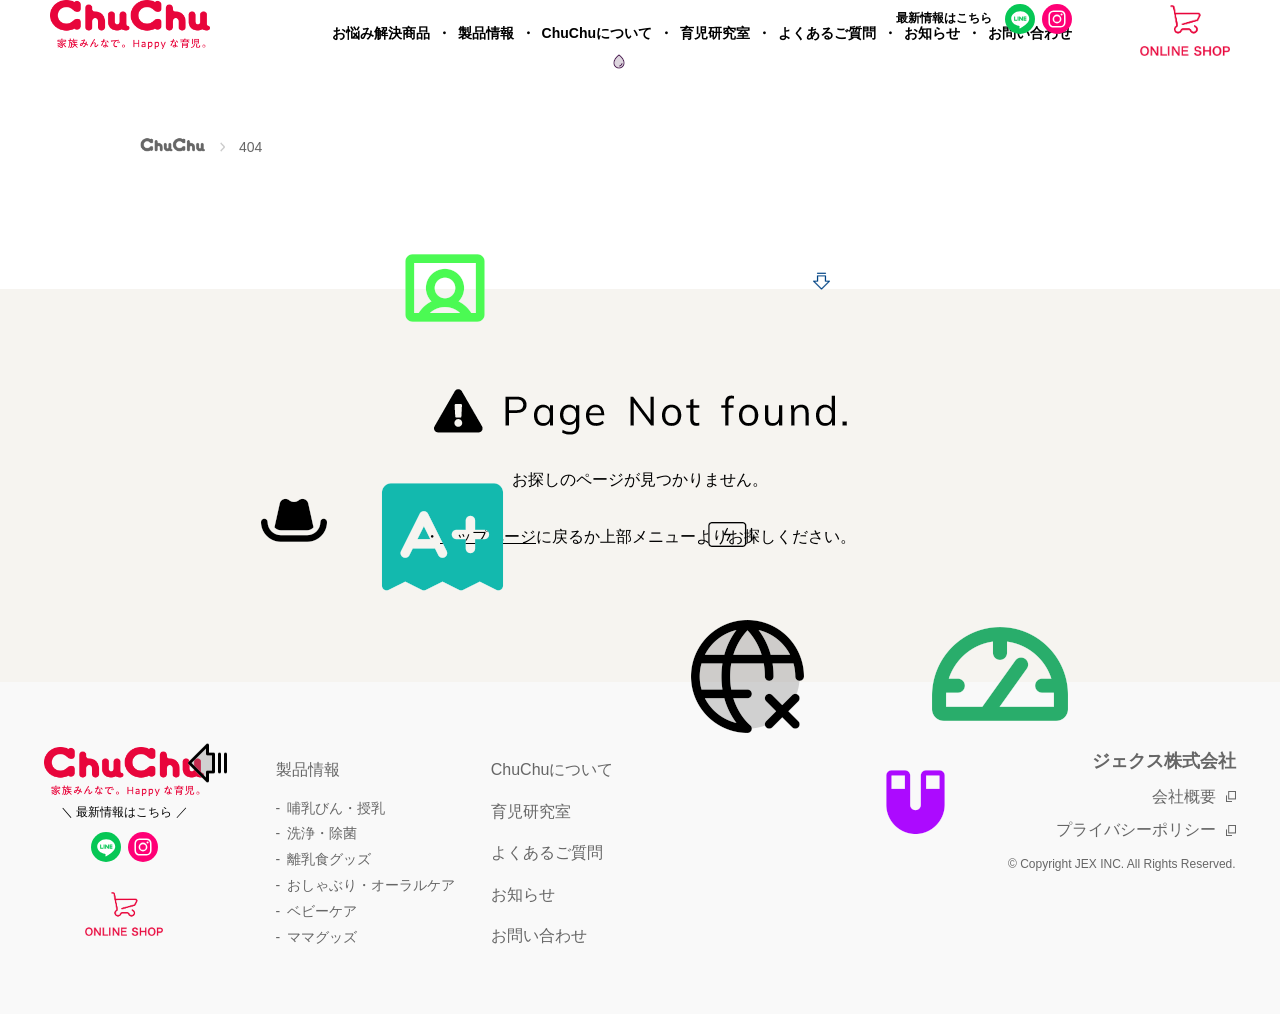 The height and width of the screenshot is (1024, 1280). What do you see at coordinates (442, 534) in the screenshot?
I see `view exam or test results` at bounding box center [442, 534].